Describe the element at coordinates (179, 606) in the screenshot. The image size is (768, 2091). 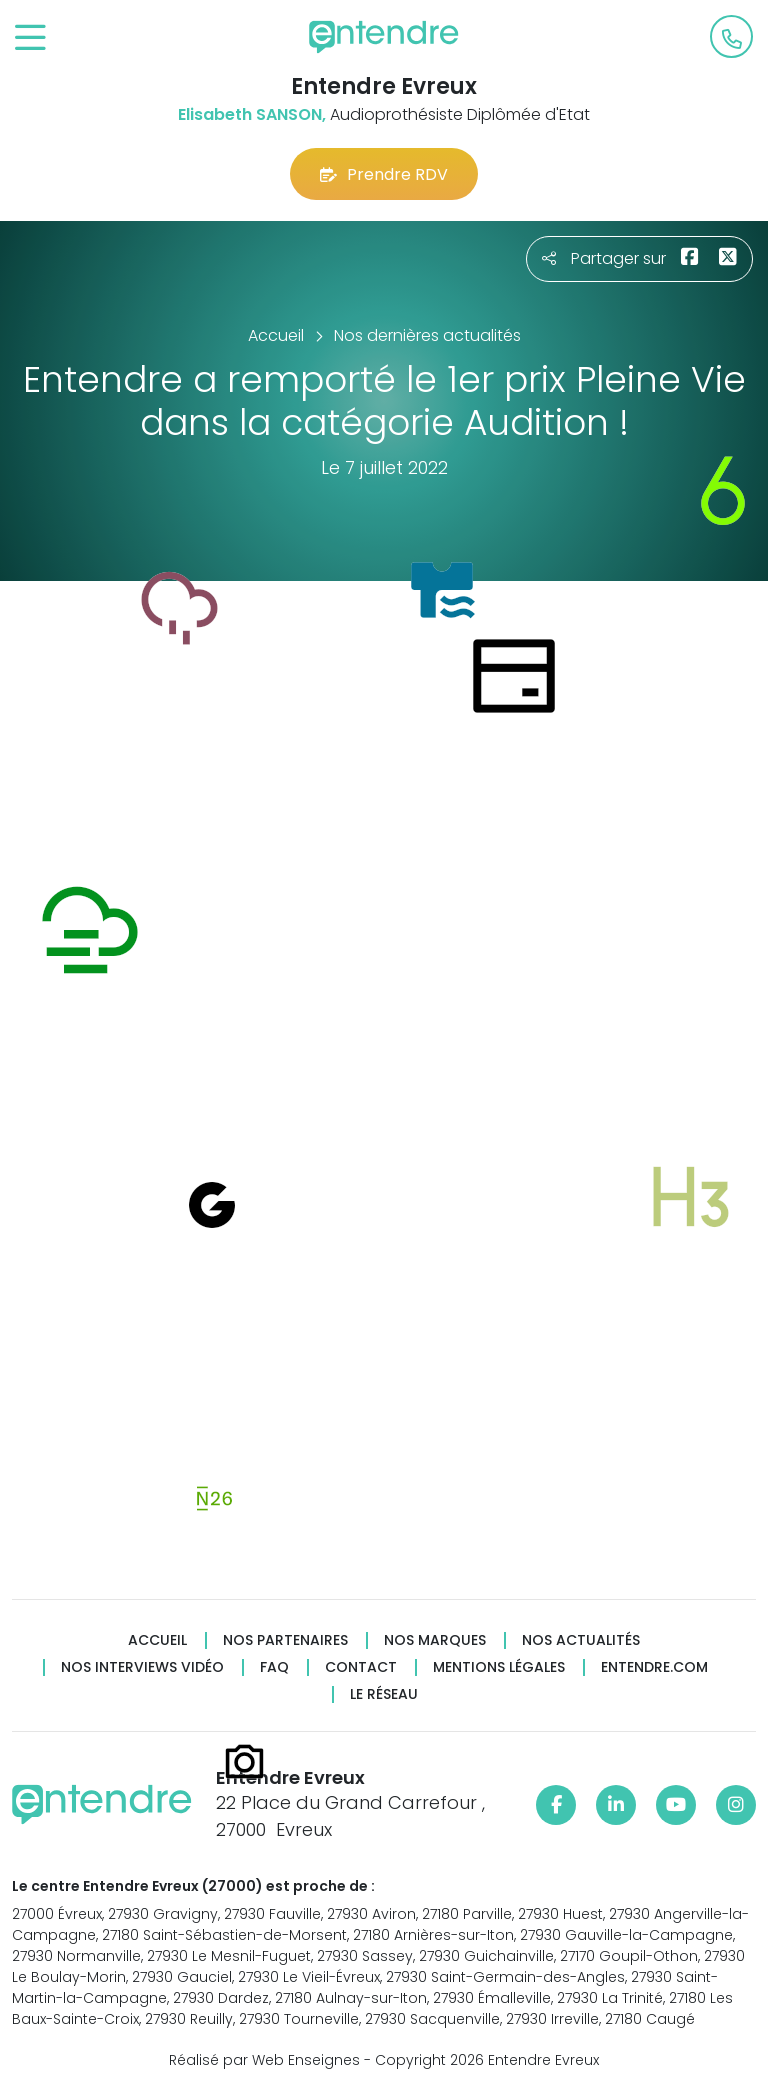
I see `indicates light rain or drizzle conditions` at that location.